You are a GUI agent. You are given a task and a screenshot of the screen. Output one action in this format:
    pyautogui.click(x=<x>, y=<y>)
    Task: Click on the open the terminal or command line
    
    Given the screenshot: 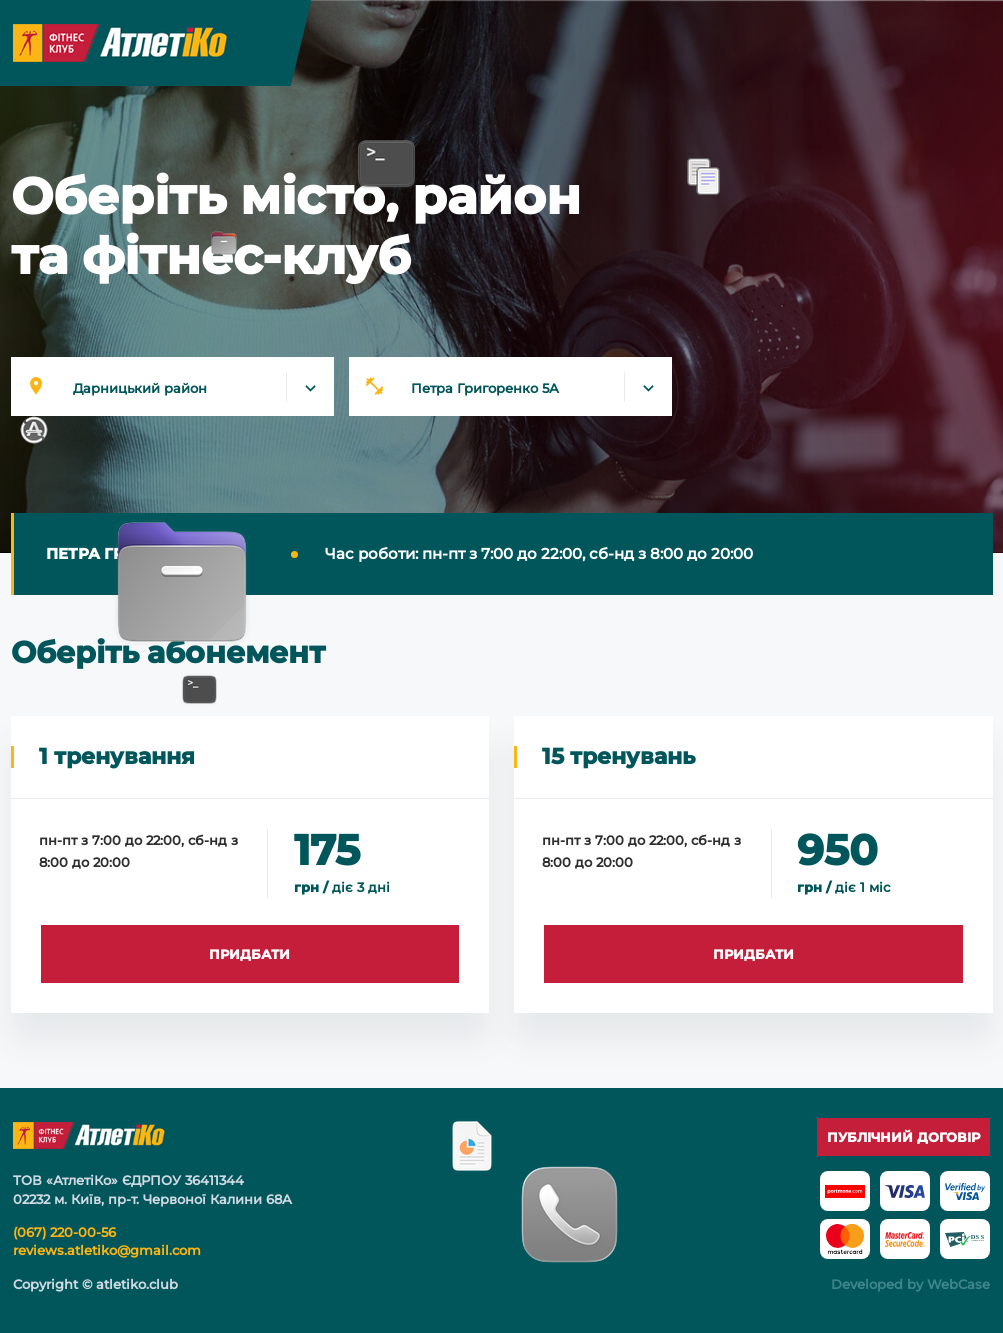 What is the action you would take?
    pyautogui.click(x=199, y=689)
    